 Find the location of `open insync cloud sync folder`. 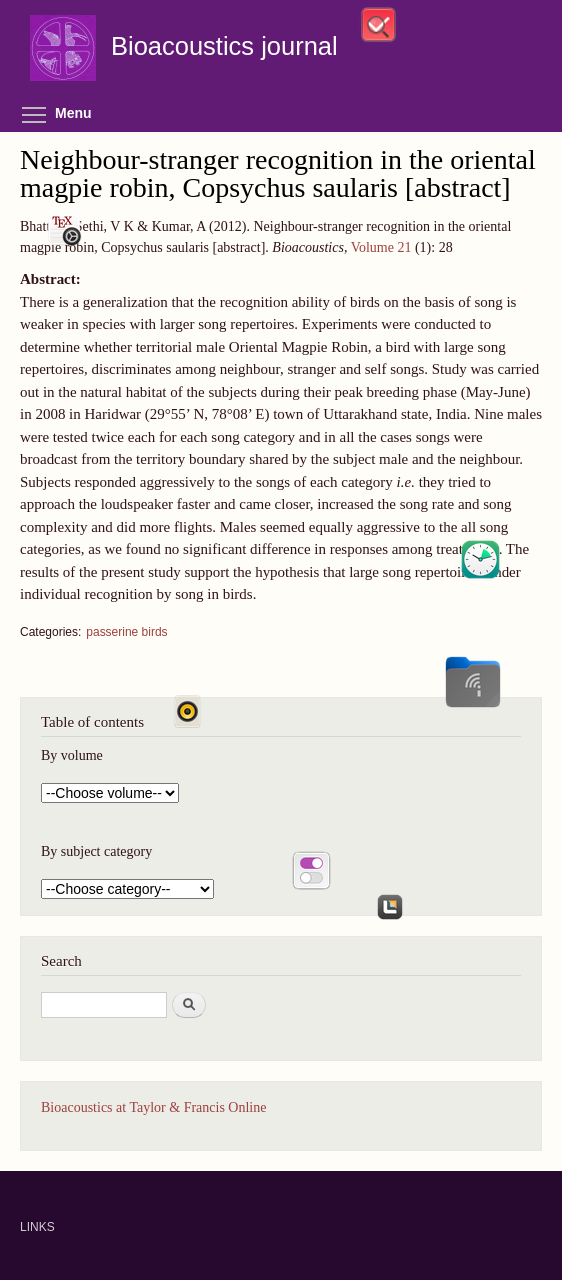

open insync cloud sync folder is located at coordinates (473, 682).